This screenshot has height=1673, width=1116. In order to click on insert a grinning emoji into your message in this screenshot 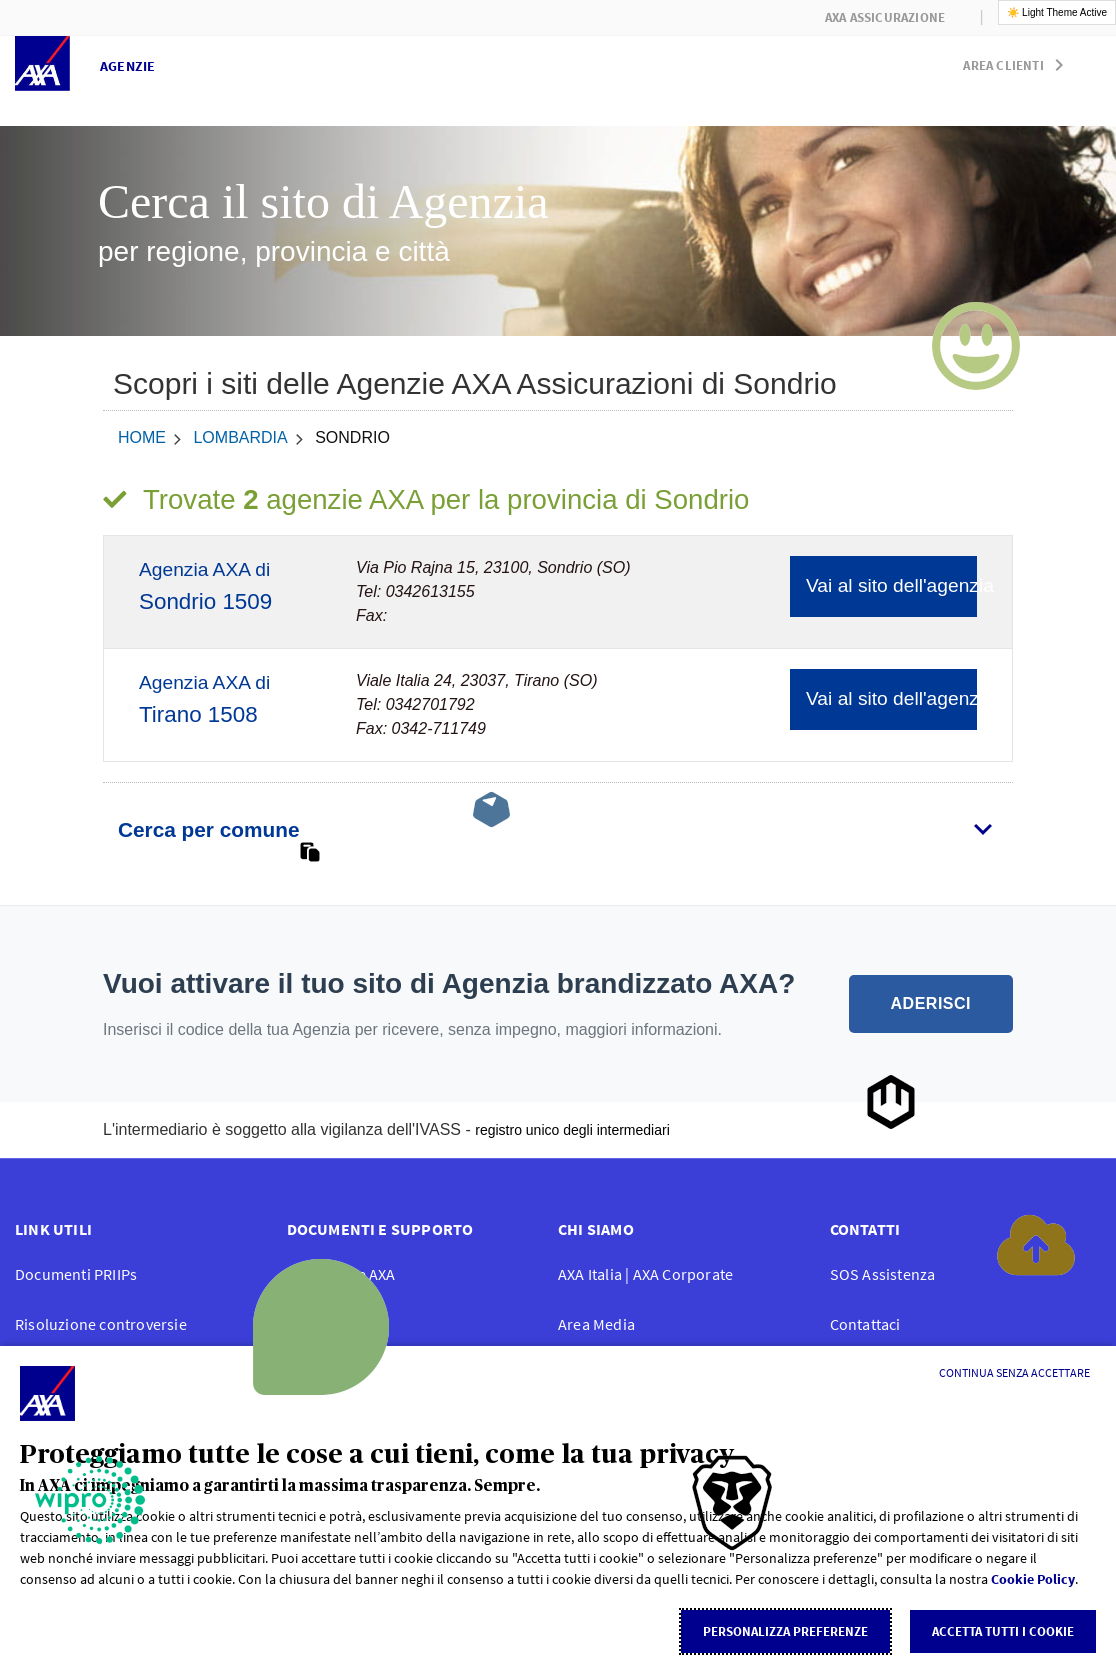, I will do `click(976, 346)`.